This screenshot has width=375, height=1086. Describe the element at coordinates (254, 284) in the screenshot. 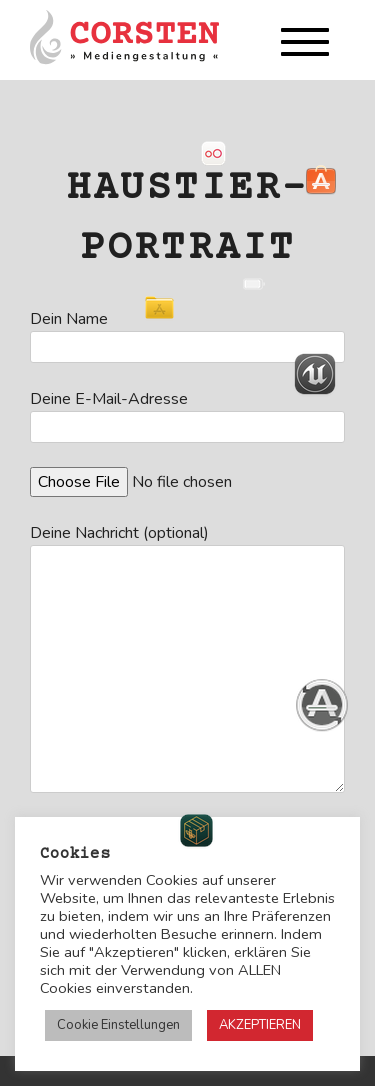

I see `indicates battery is at 90% charge` at that location.